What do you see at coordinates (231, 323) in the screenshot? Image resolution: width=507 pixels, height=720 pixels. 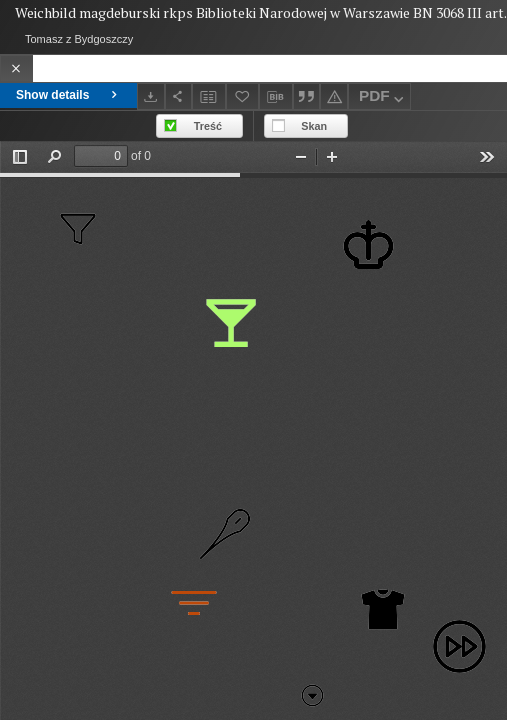 I see `browse wine or cocktail menu` at bounding box center [231, 323].